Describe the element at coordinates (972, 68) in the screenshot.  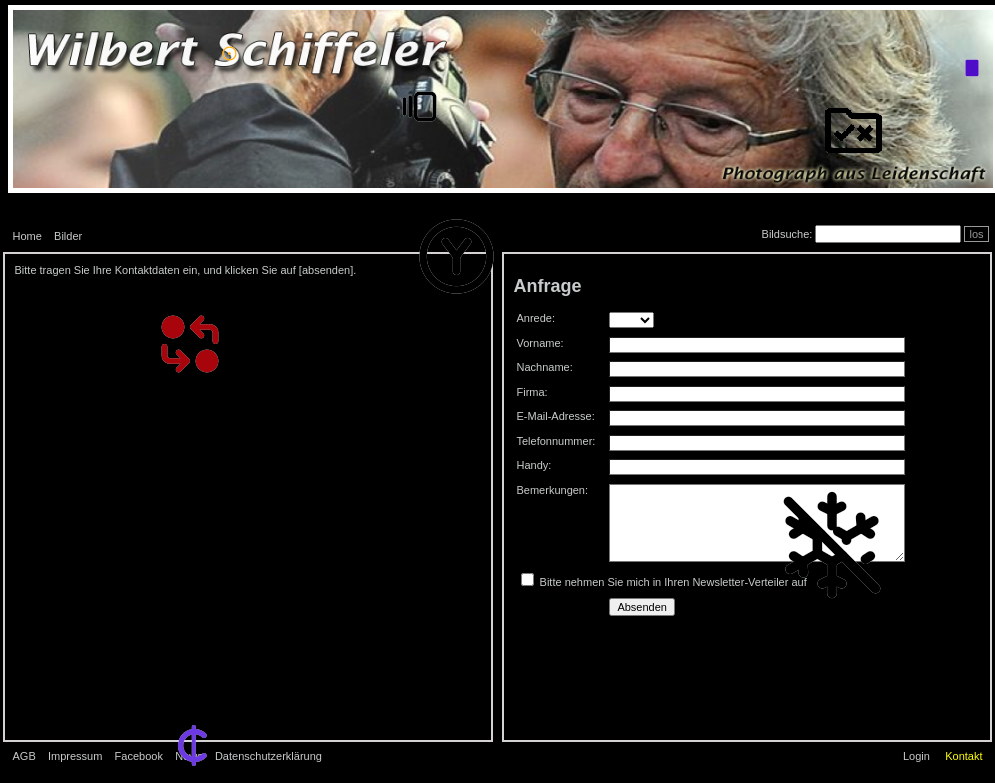
I see `switch to single column layout` at that location.